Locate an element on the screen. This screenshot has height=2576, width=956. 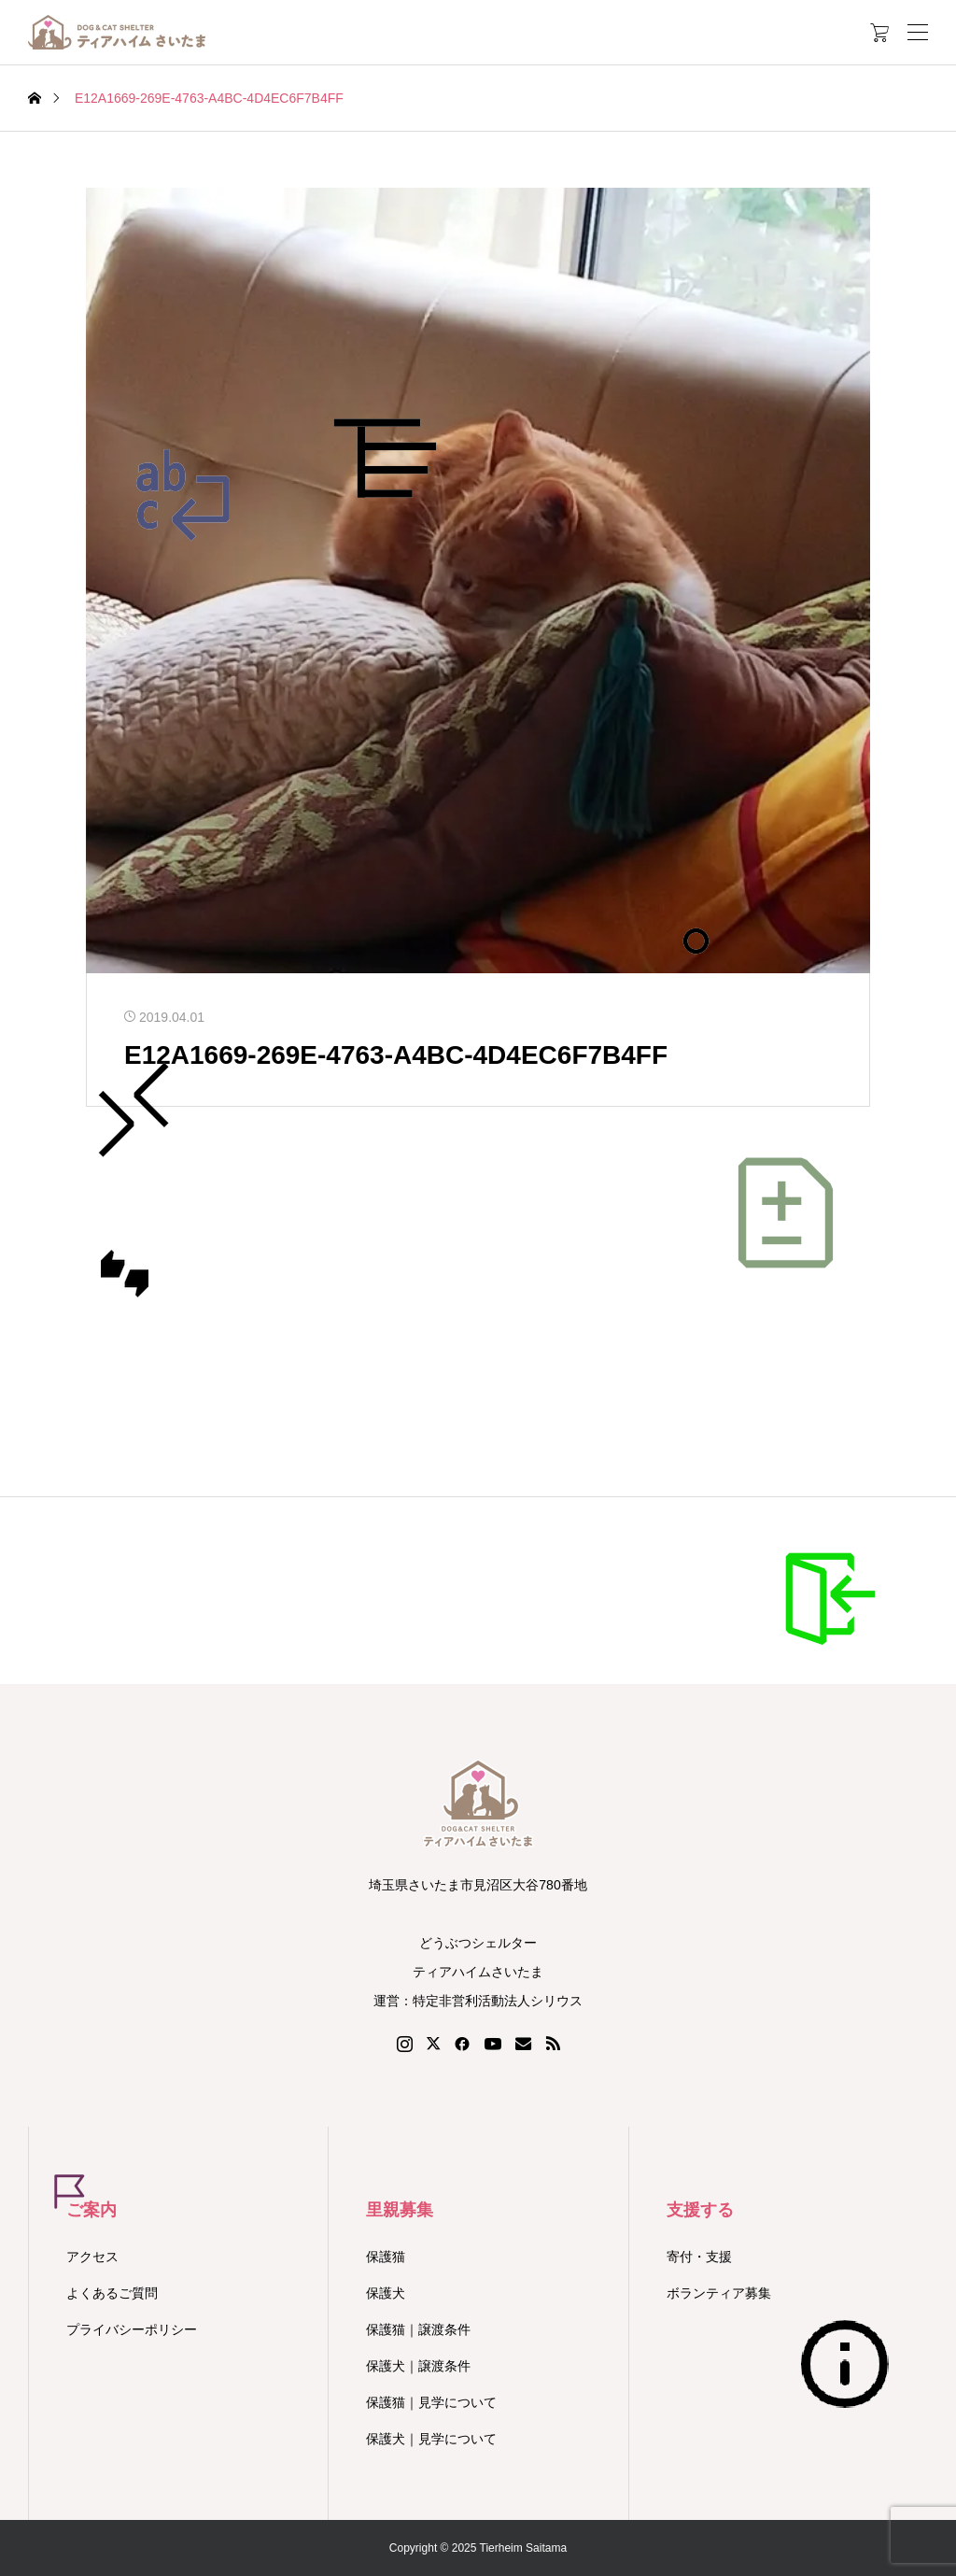
flag an item for review or attention is located at coordinates (68, 2191).